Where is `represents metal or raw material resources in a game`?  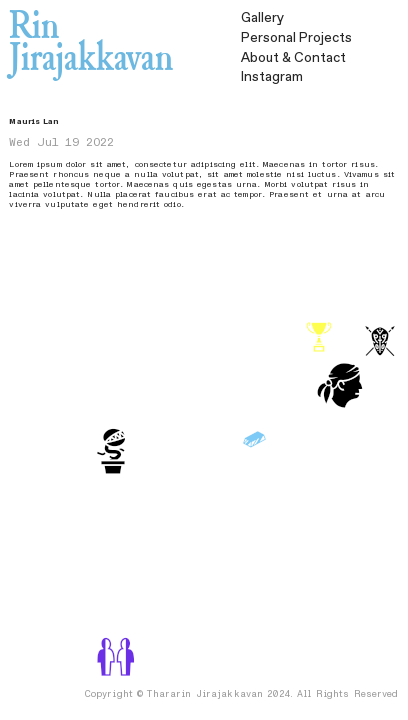 represents metal or raw material resources in a game is located at coordinates (254, 439).